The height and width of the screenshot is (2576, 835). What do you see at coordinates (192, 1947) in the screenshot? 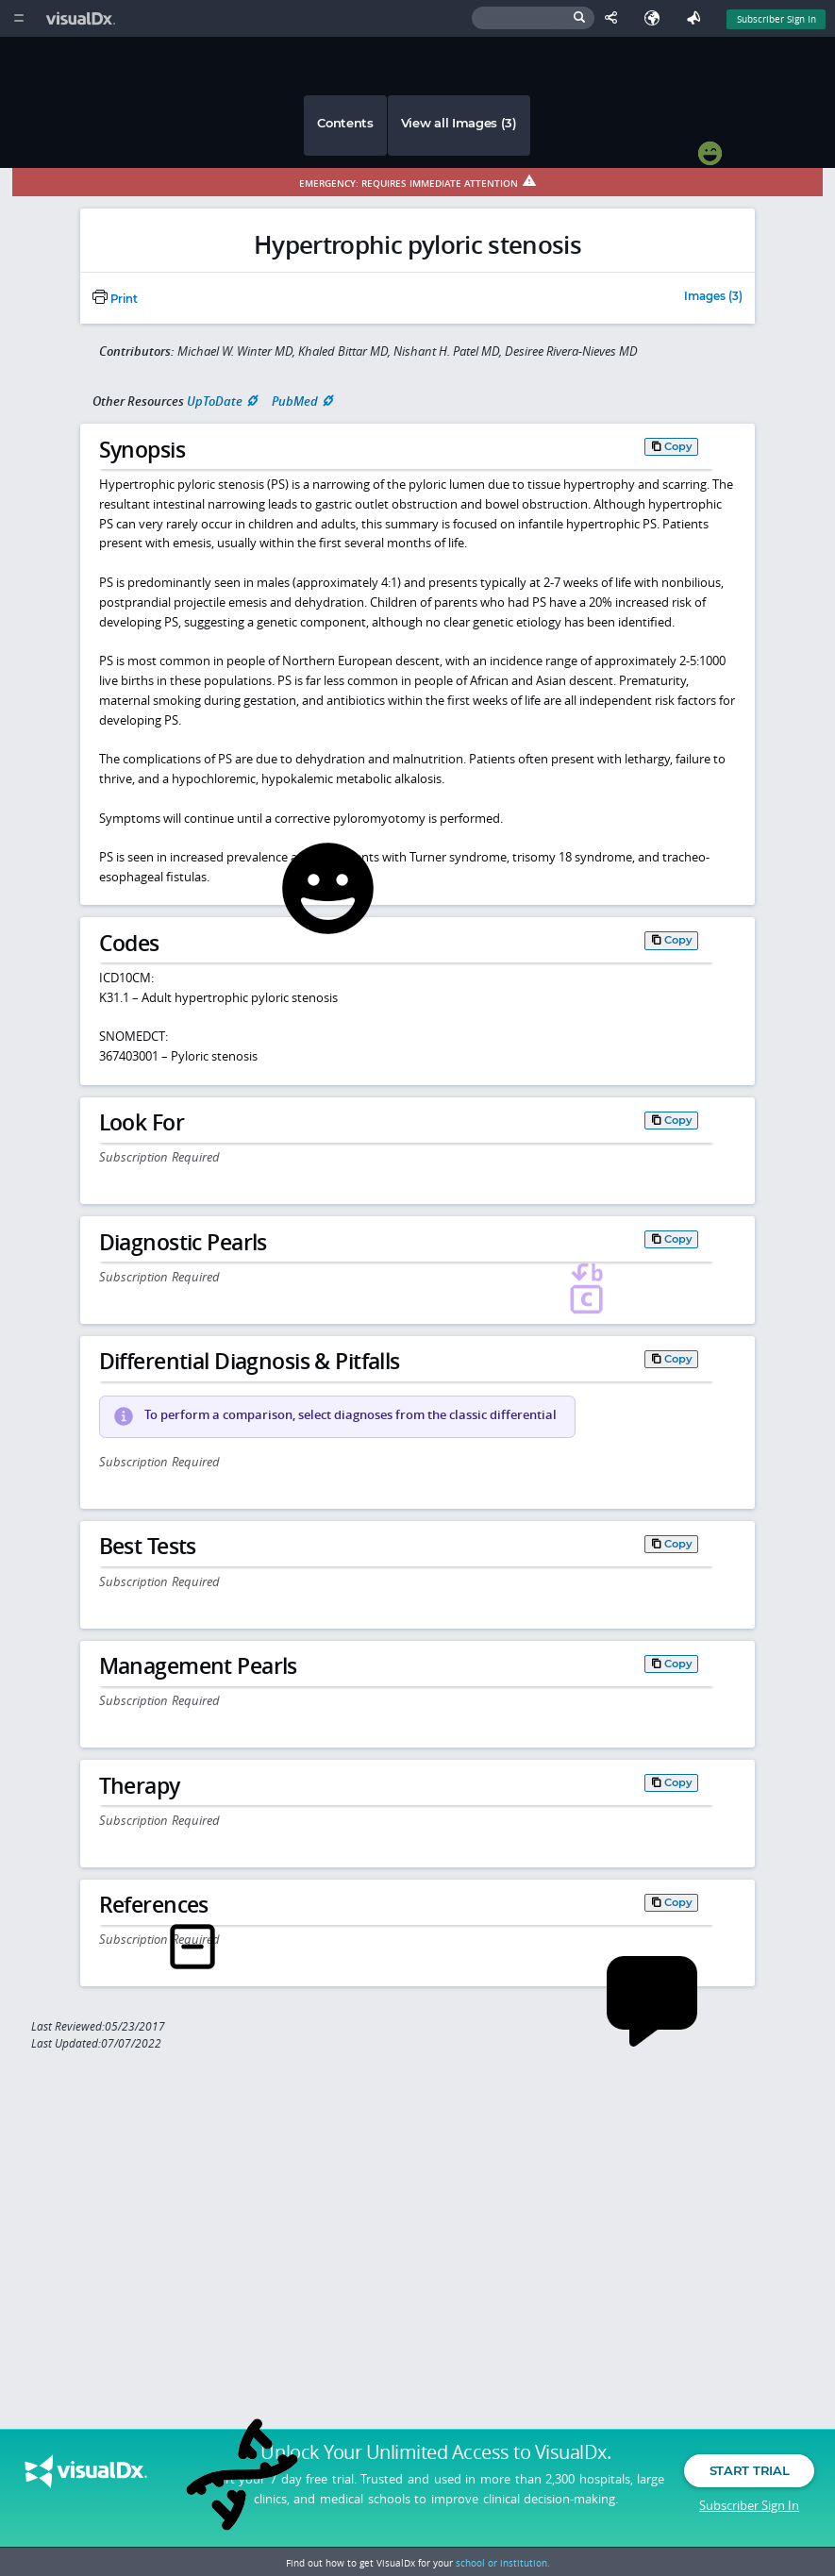
I see `remove item from list or selection` at bounding box center [192, 1947].